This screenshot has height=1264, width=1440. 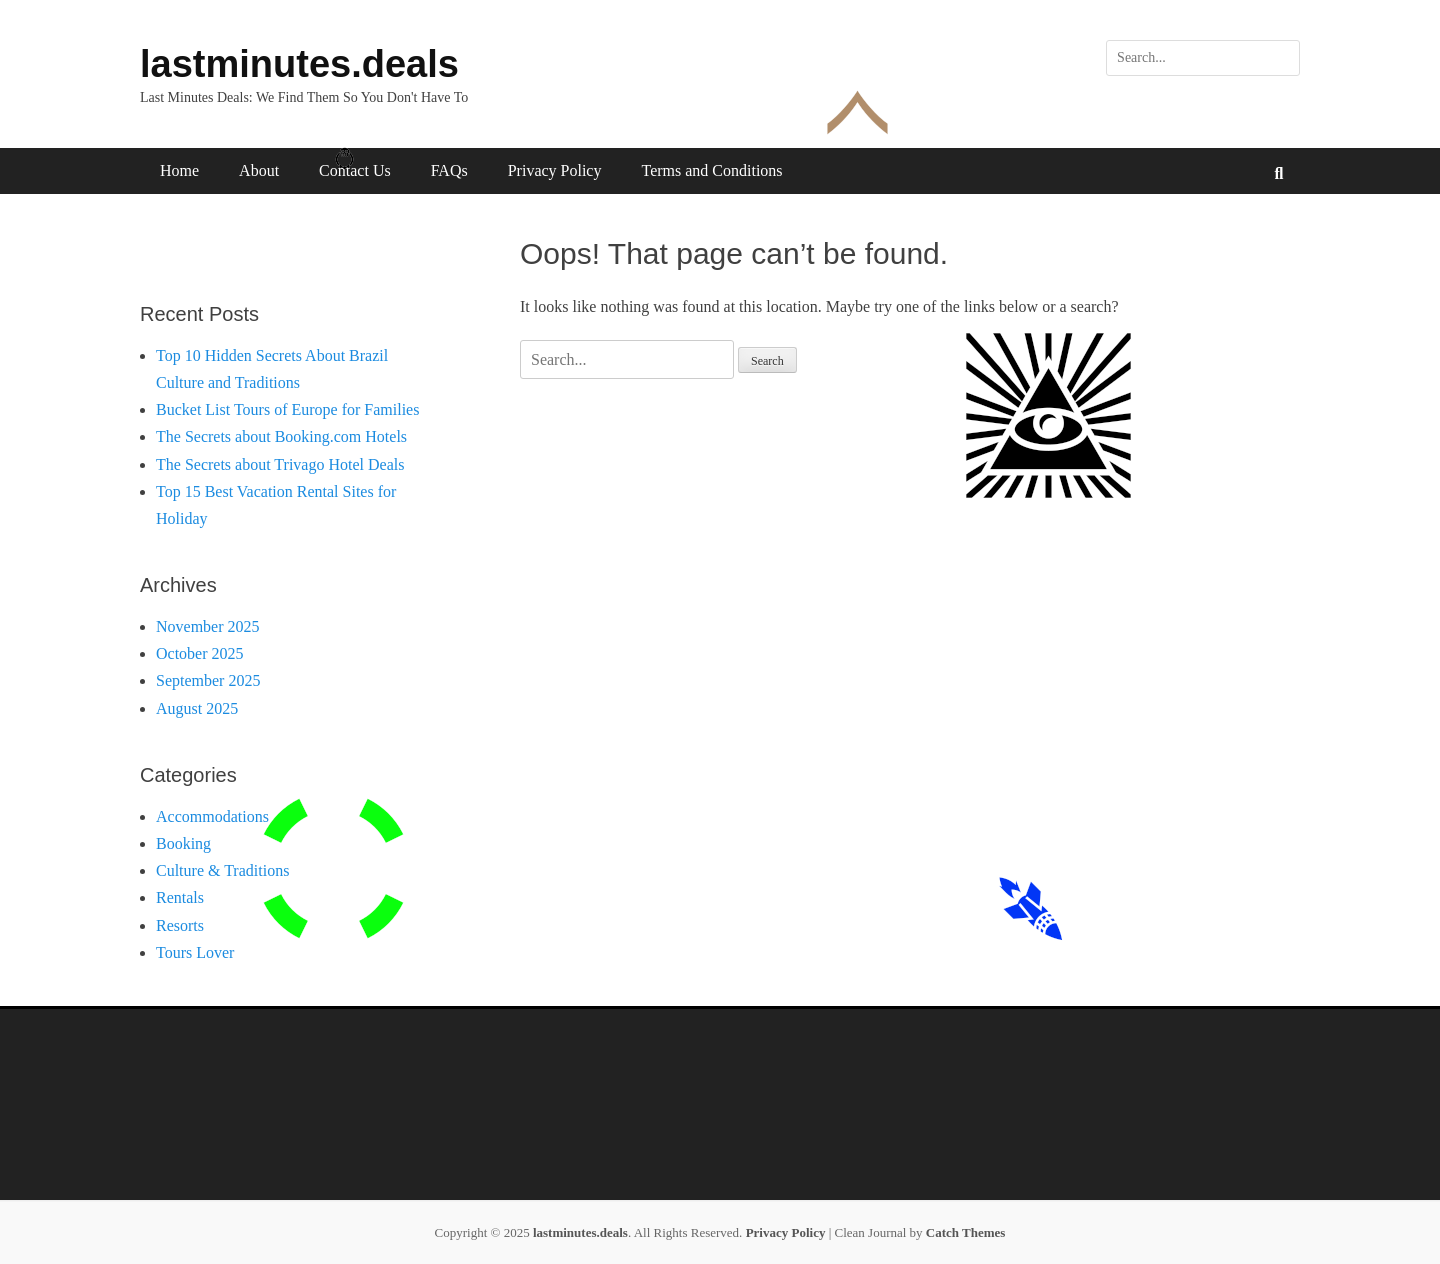 I want to click on tap to select an item or target, so click(x=333, y=868).